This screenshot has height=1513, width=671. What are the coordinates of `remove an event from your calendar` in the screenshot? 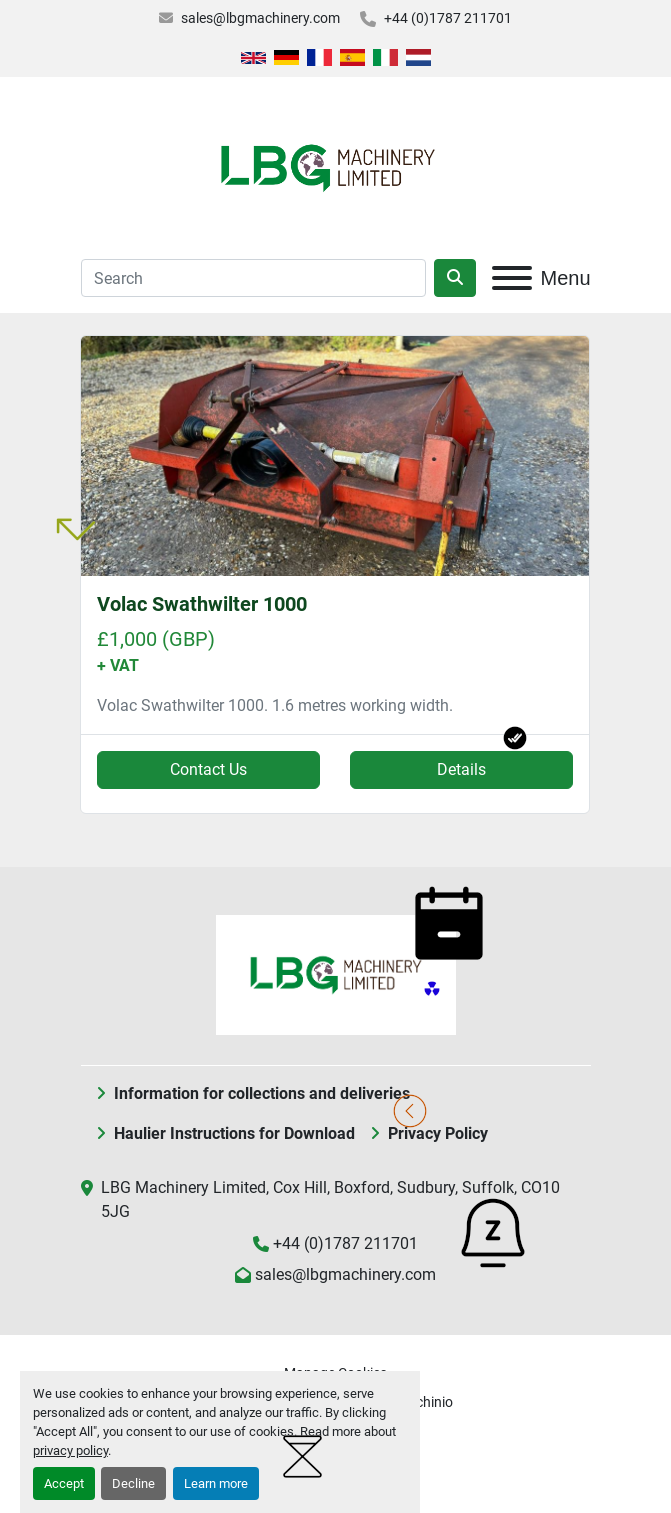 It's located at (449, 926).